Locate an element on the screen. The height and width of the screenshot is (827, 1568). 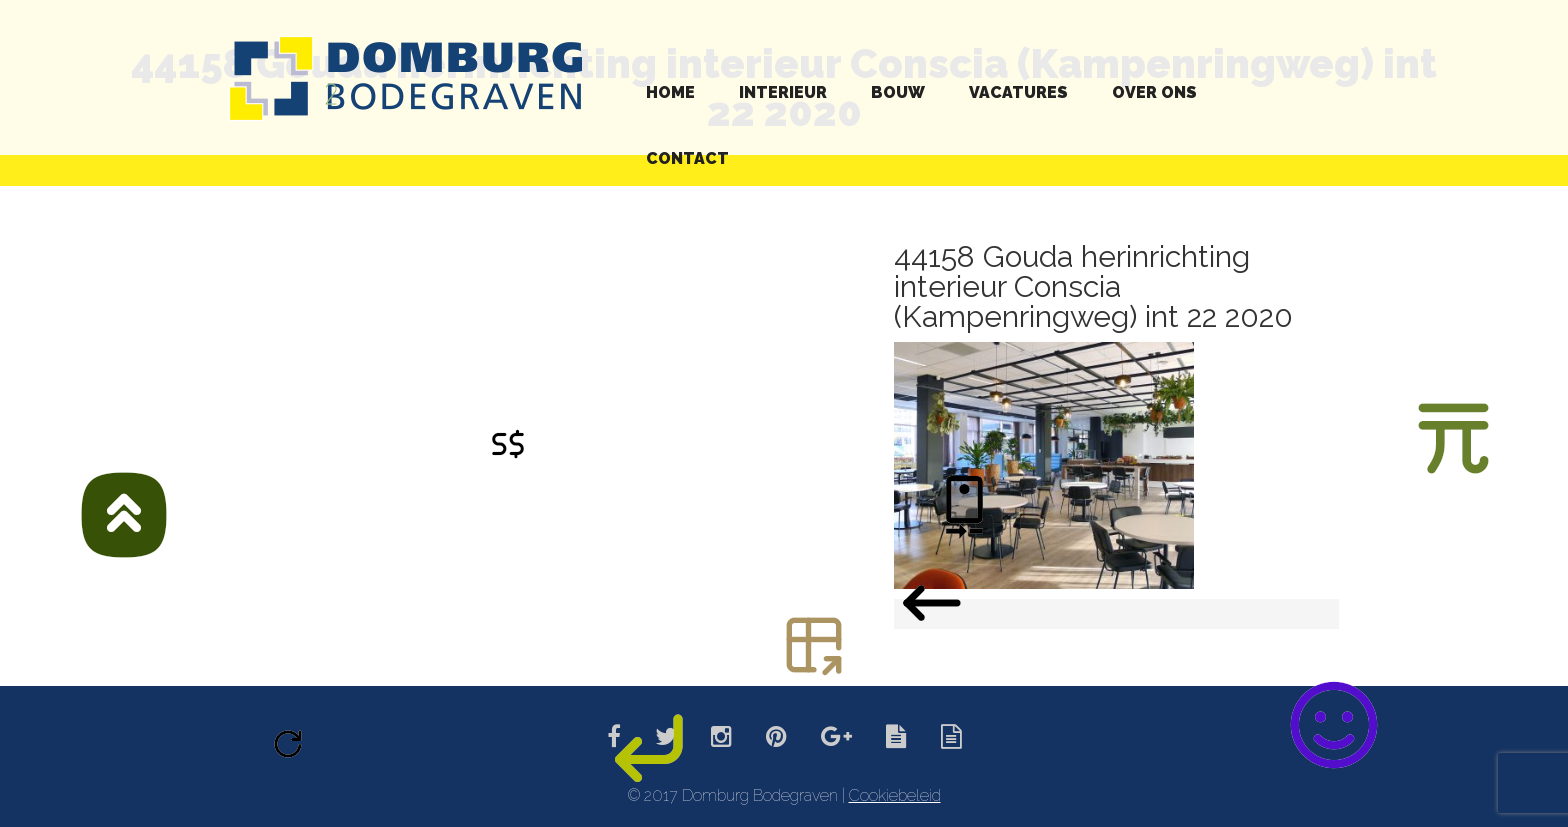
indicates singapore dollar currency is located at coordinates (508, 444).